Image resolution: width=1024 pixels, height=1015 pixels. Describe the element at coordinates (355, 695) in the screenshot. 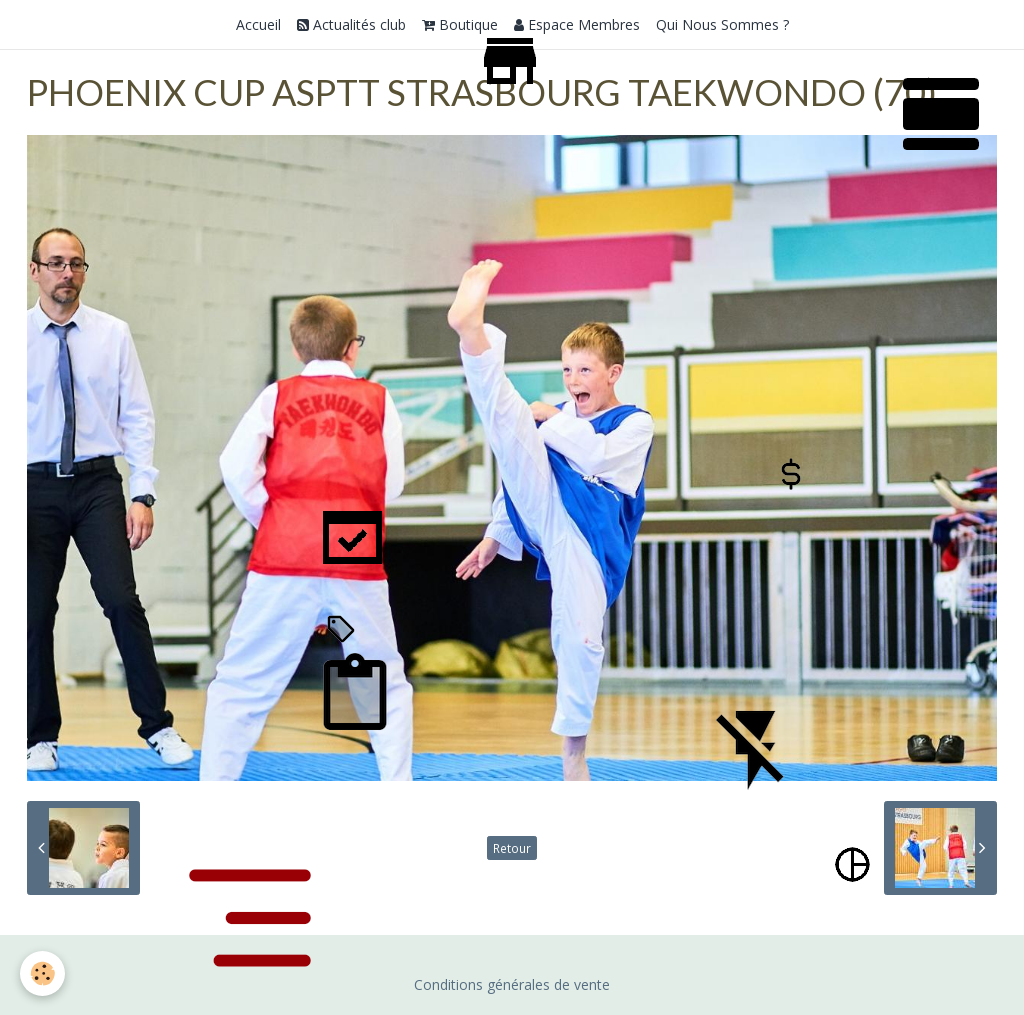

I see `paste content from clipboard` at that location.